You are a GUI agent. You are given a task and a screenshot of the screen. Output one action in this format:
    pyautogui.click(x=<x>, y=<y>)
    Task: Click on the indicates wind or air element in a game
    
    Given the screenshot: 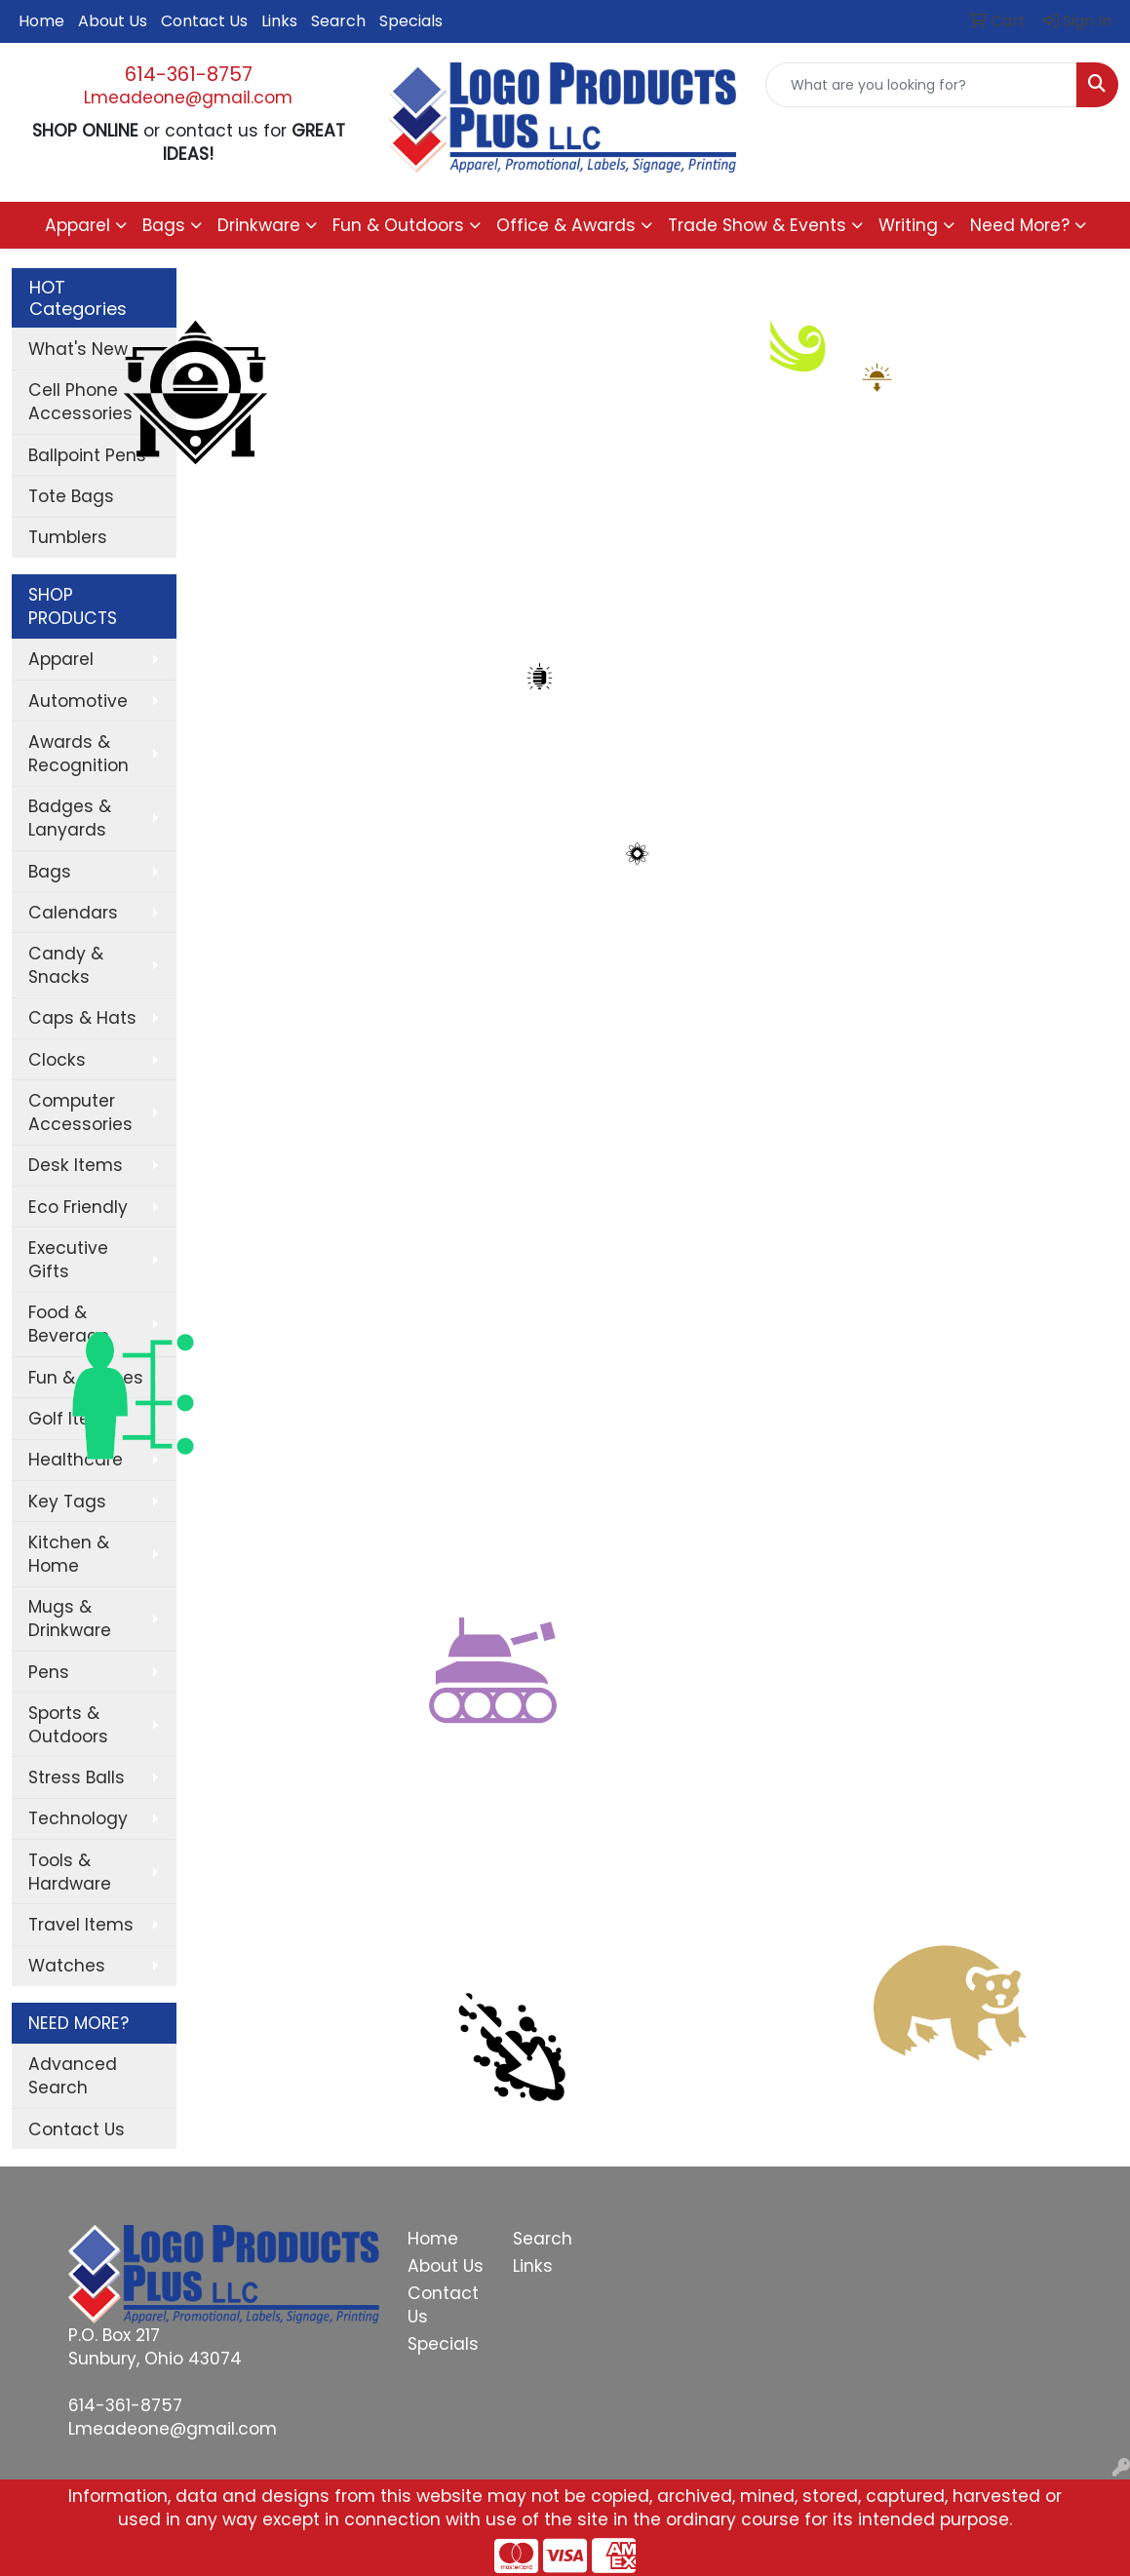 What is the action you would take?
    pyautogui.click(x=798, y=346)
    